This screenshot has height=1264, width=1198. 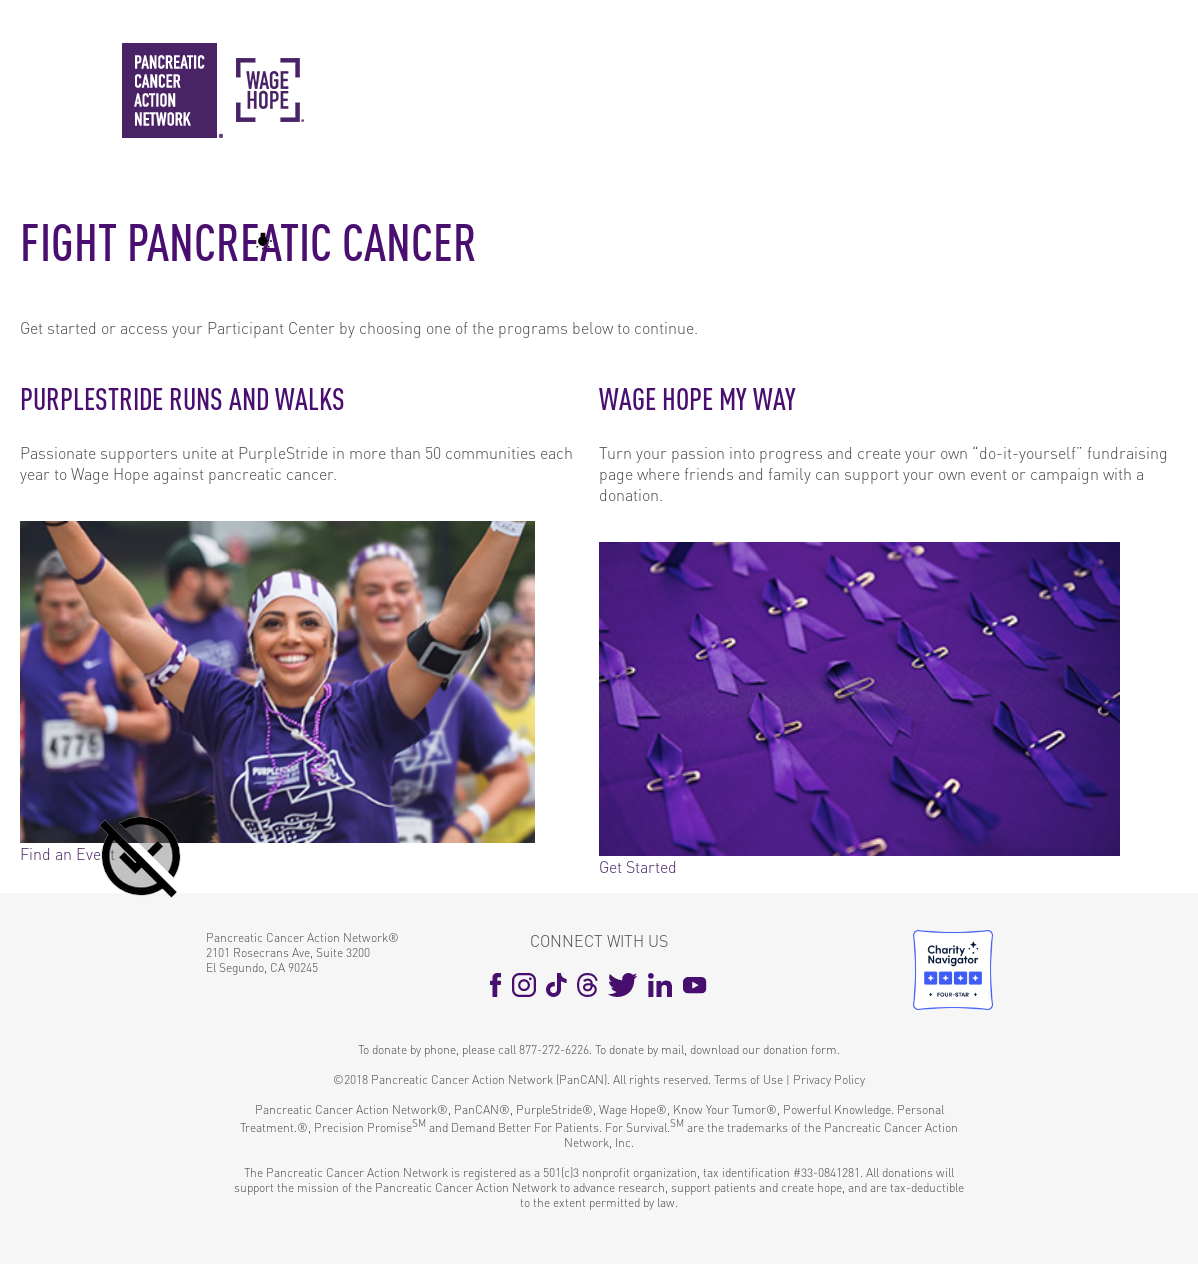 I want to click on indicates content has been unpublished, so click(x=141, y=856).